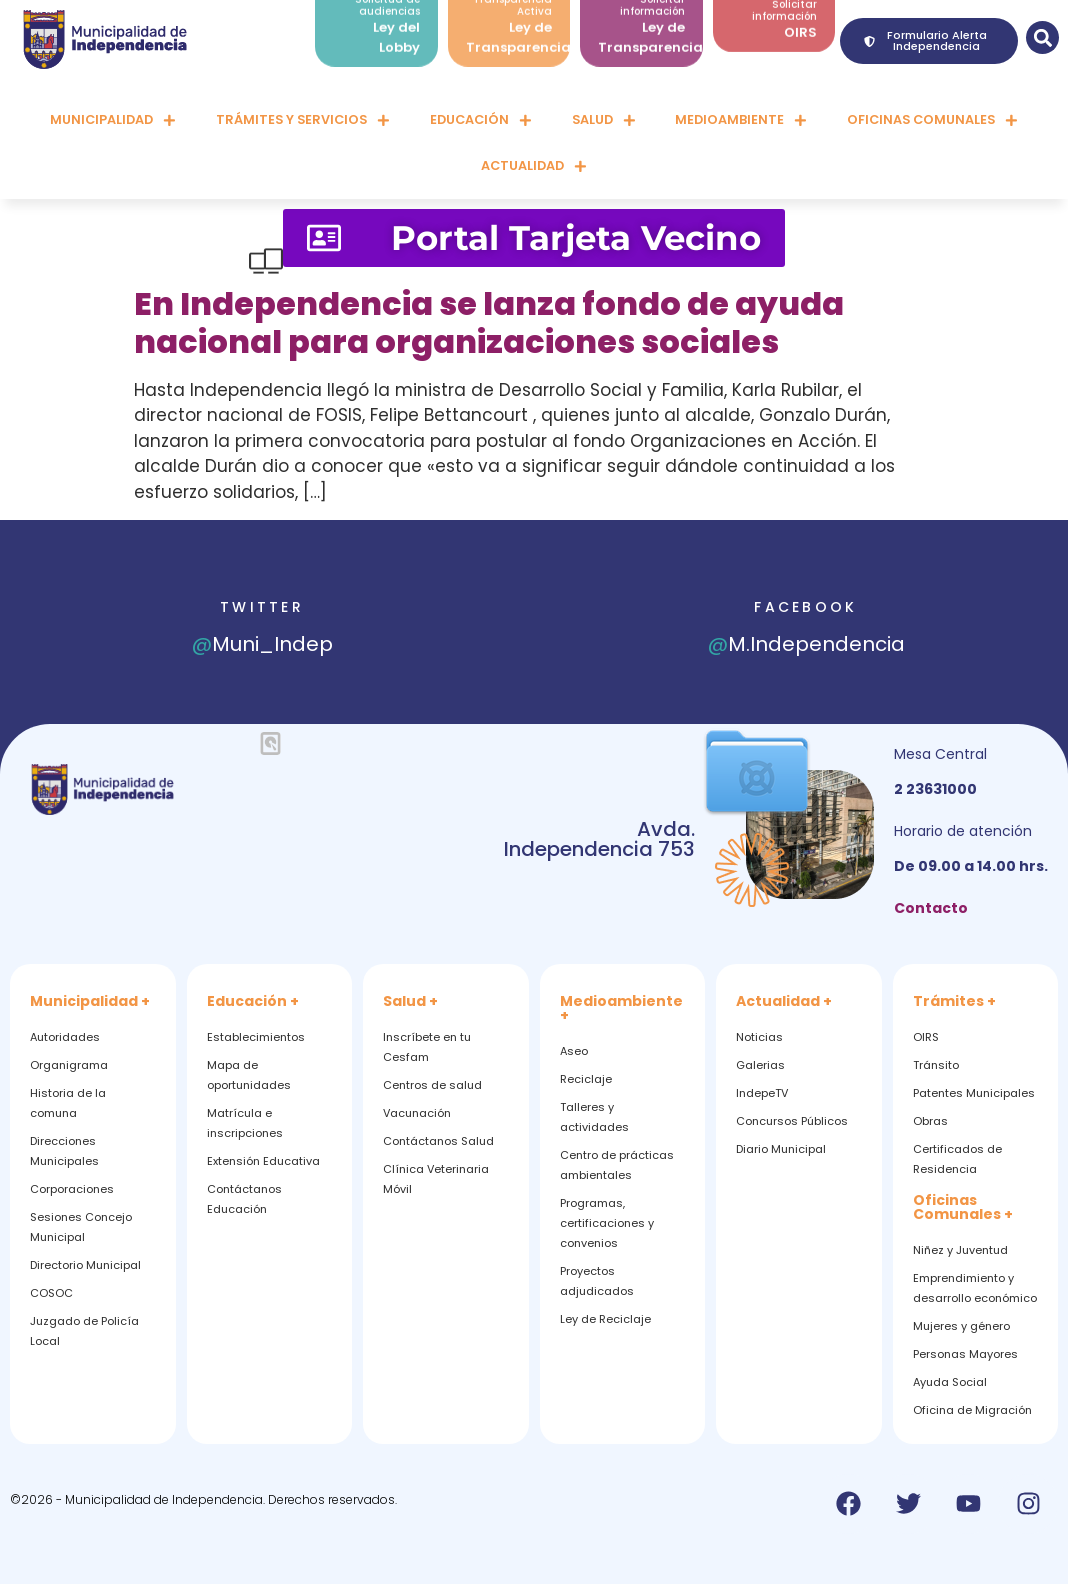  What do you see at coordinates (266, 261) in the screenshot?
I see `display arrangement settings for multiple monitors` at bounding box center [266, 261].